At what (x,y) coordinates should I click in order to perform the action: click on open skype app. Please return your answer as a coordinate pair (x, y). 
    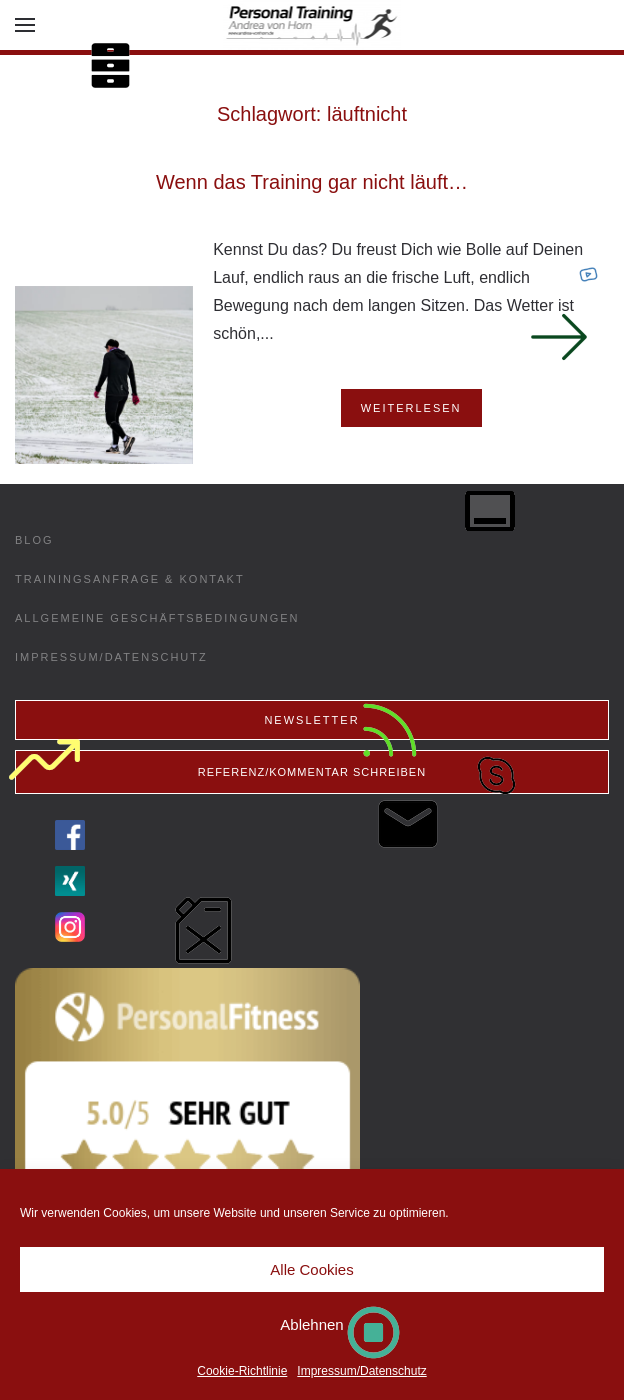
    Looking at the image, I should click on (496, 775).